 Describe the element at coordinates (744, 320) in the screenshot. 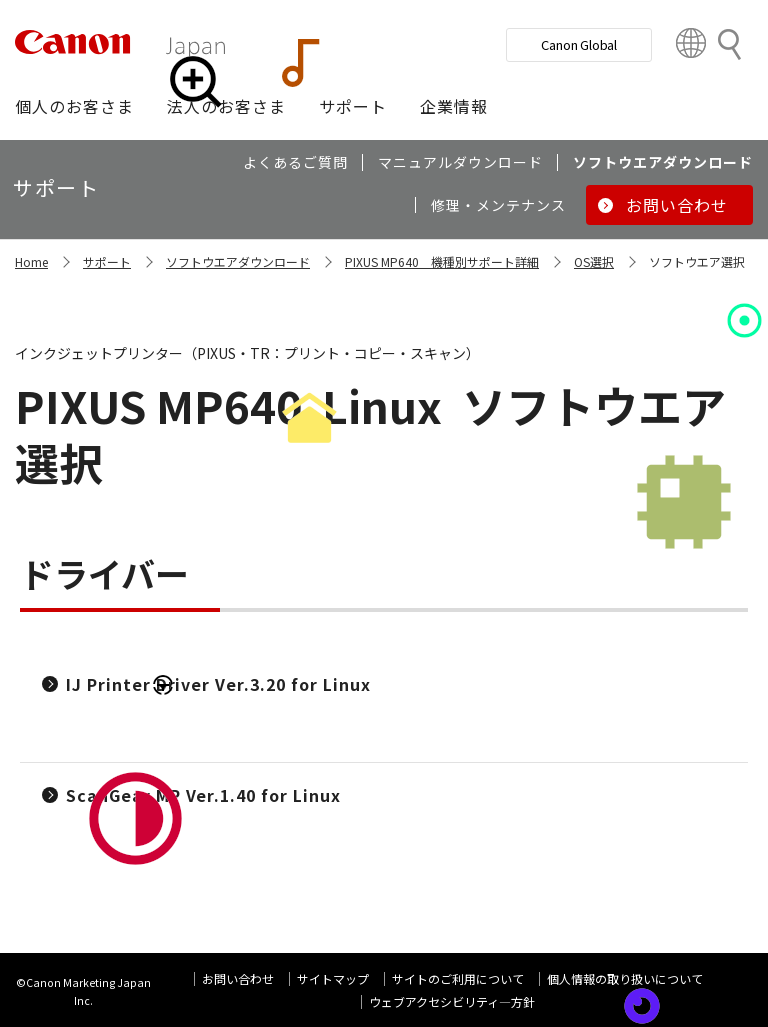

I see `start recording audio or video` at that location.